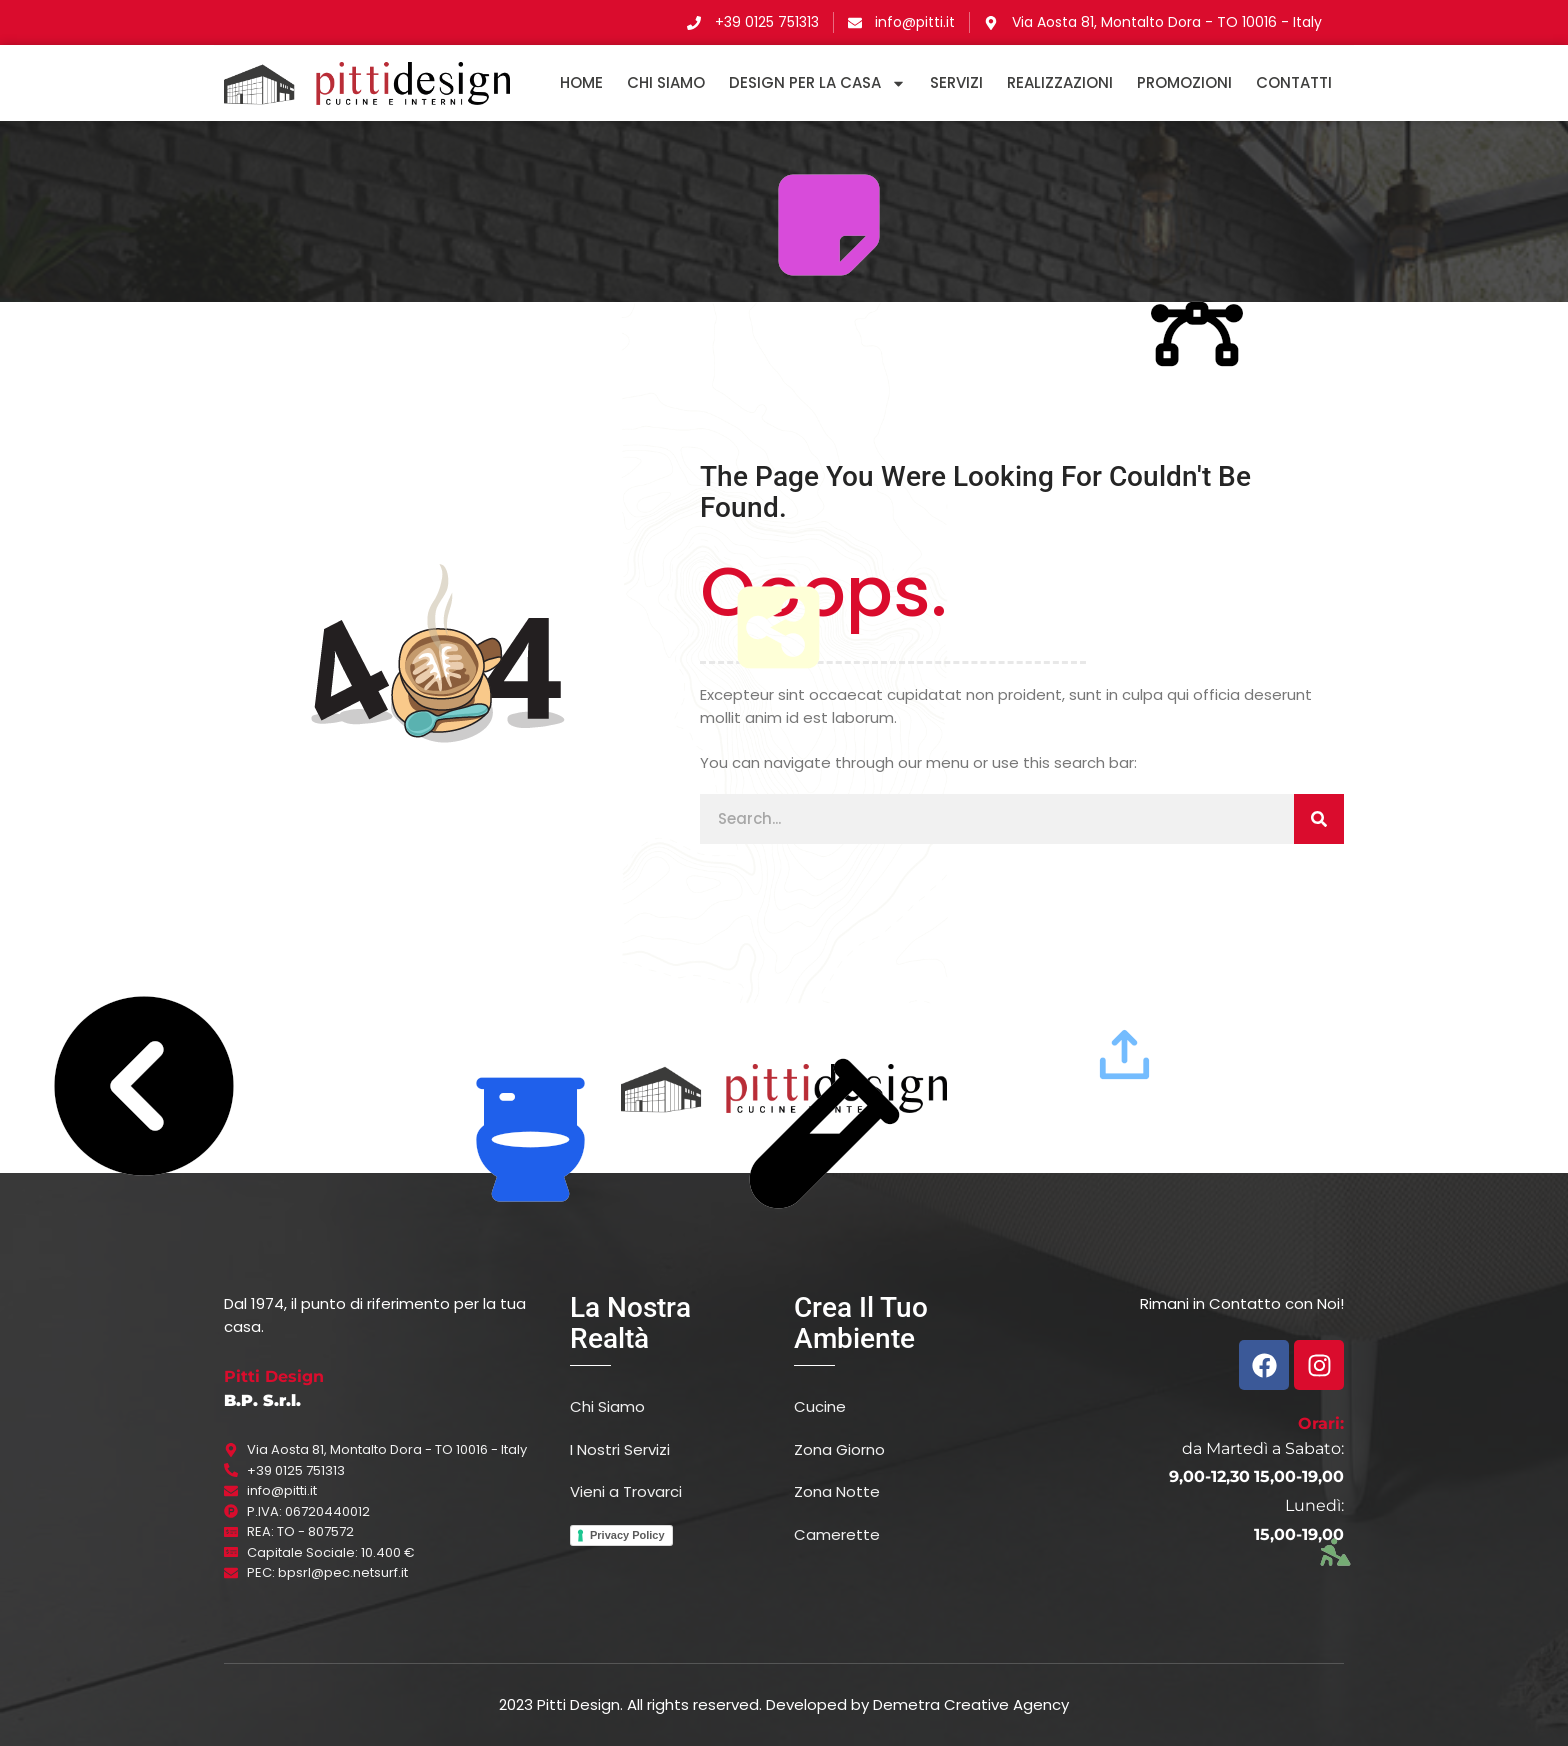 This screenshot has height=1746, width=1568. What do you see at coordinates (829, 225) in the screenshot?
I see `create a new note` at bounding box center [829, 225].